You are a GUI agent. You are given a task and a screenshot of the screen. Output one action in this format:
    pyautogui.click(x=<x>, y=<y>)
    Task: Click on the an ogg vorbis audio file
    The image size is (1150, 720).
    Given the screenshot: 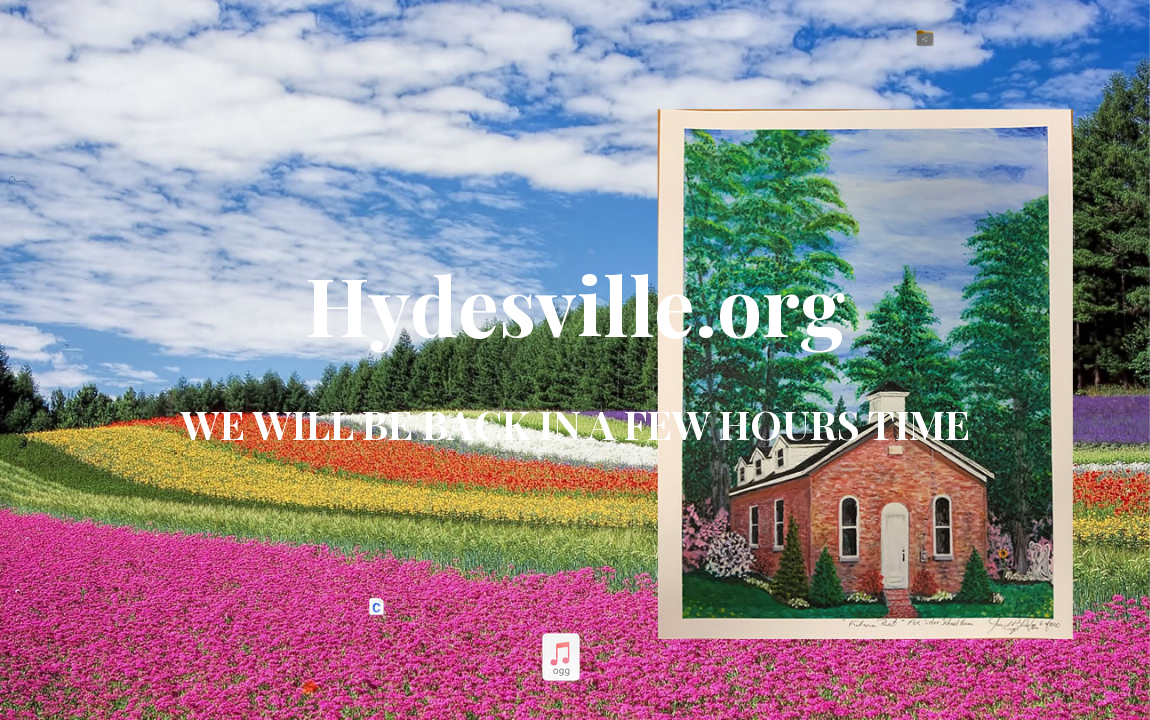 What is the action you would take?
    pyautogui.click(x=561, y=657)
    